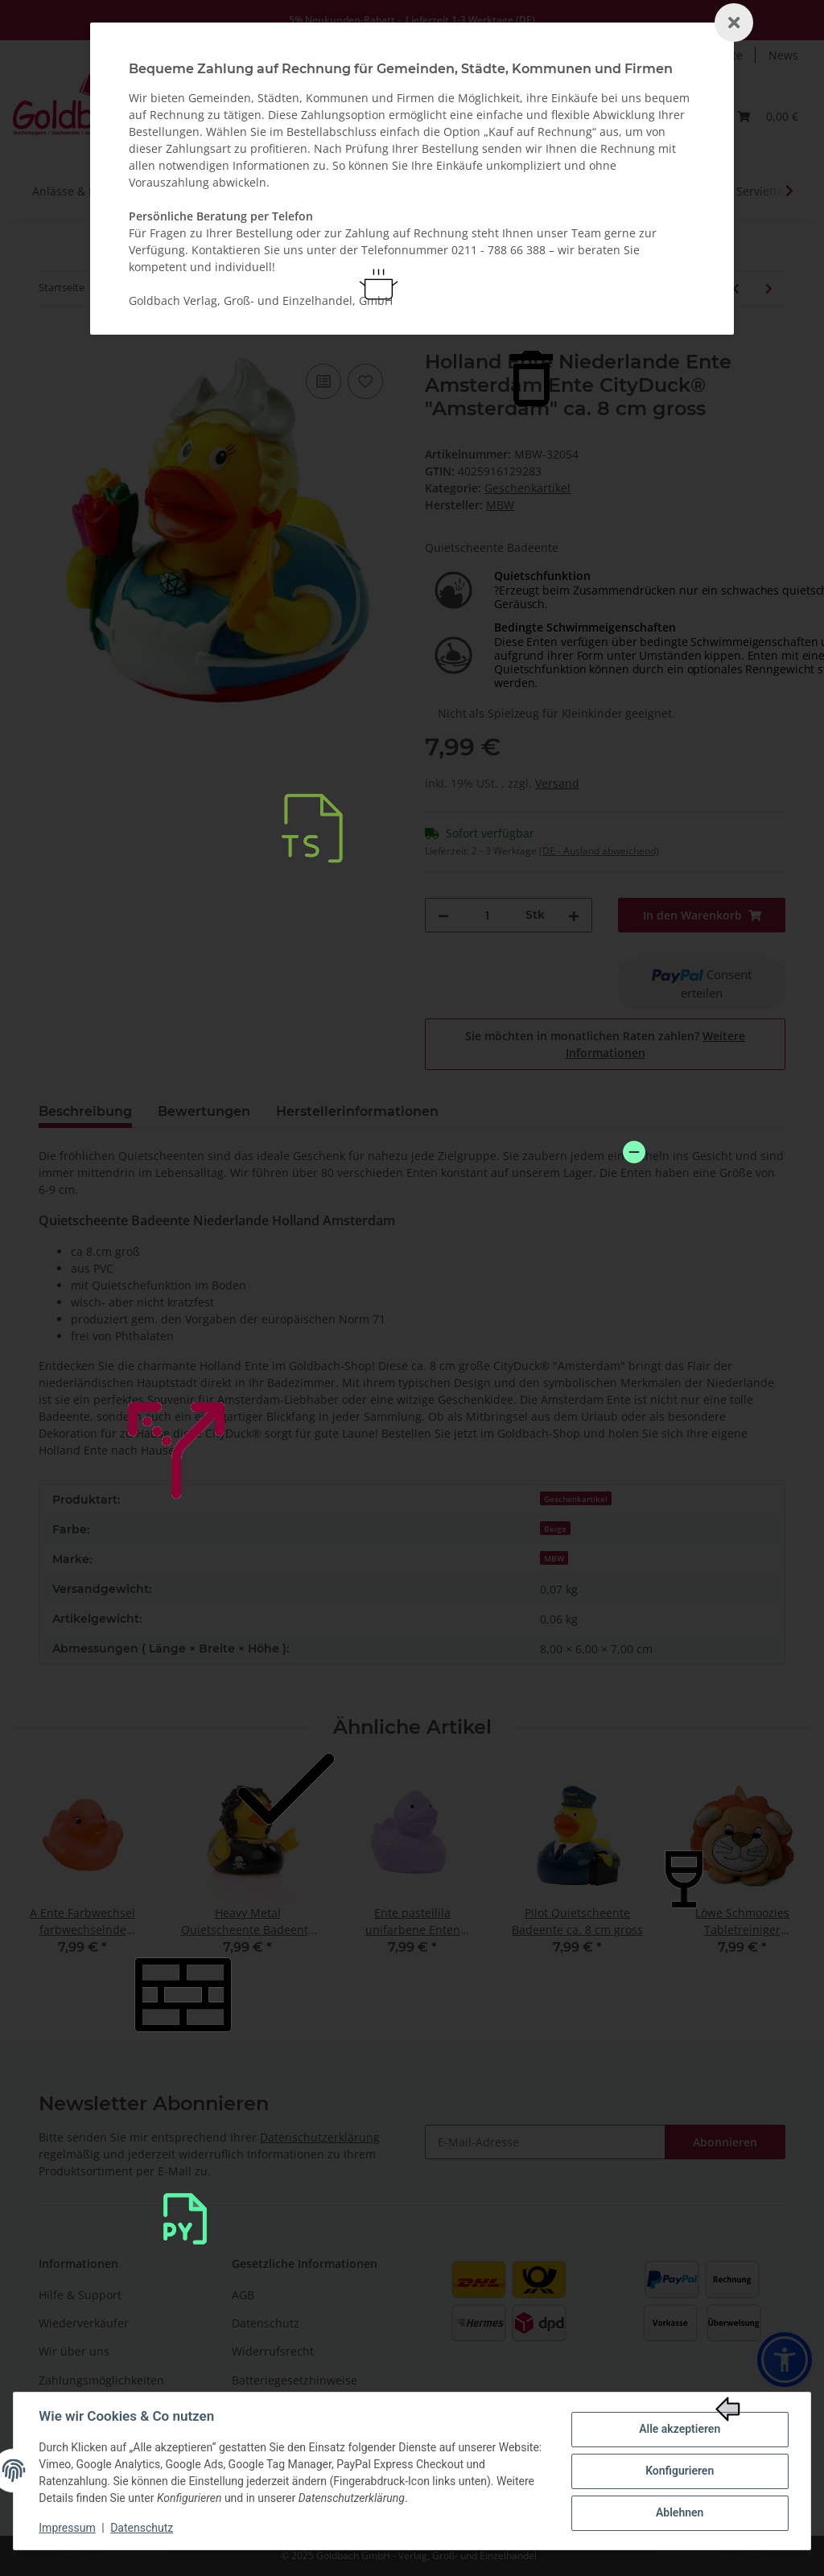 The width and height of the screenshot is (824, 2576). I want to click on open a python file, so click(185, 2219).